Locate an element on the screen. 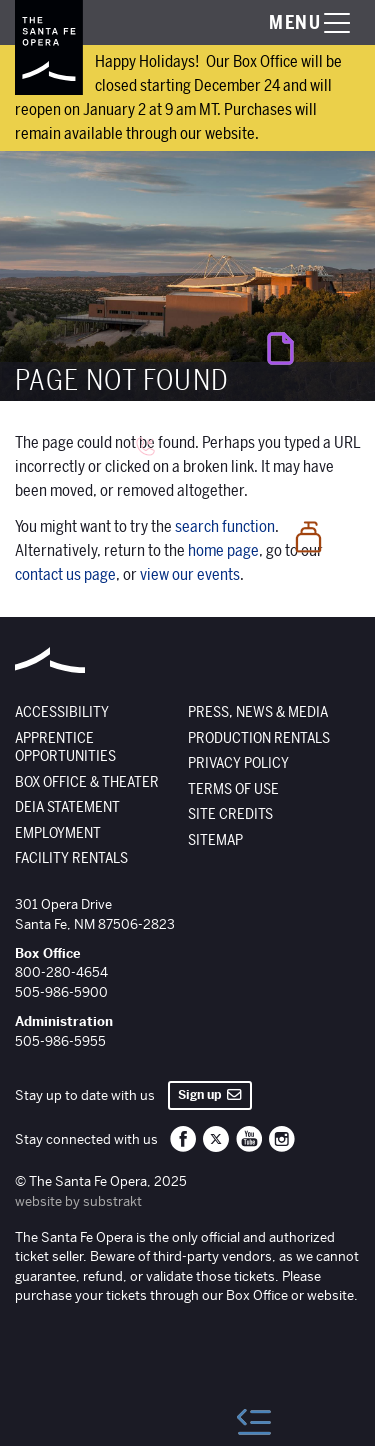 This screenshot has height=1446, width=375. decrease text indentation is located at coordinates (254, 1422).